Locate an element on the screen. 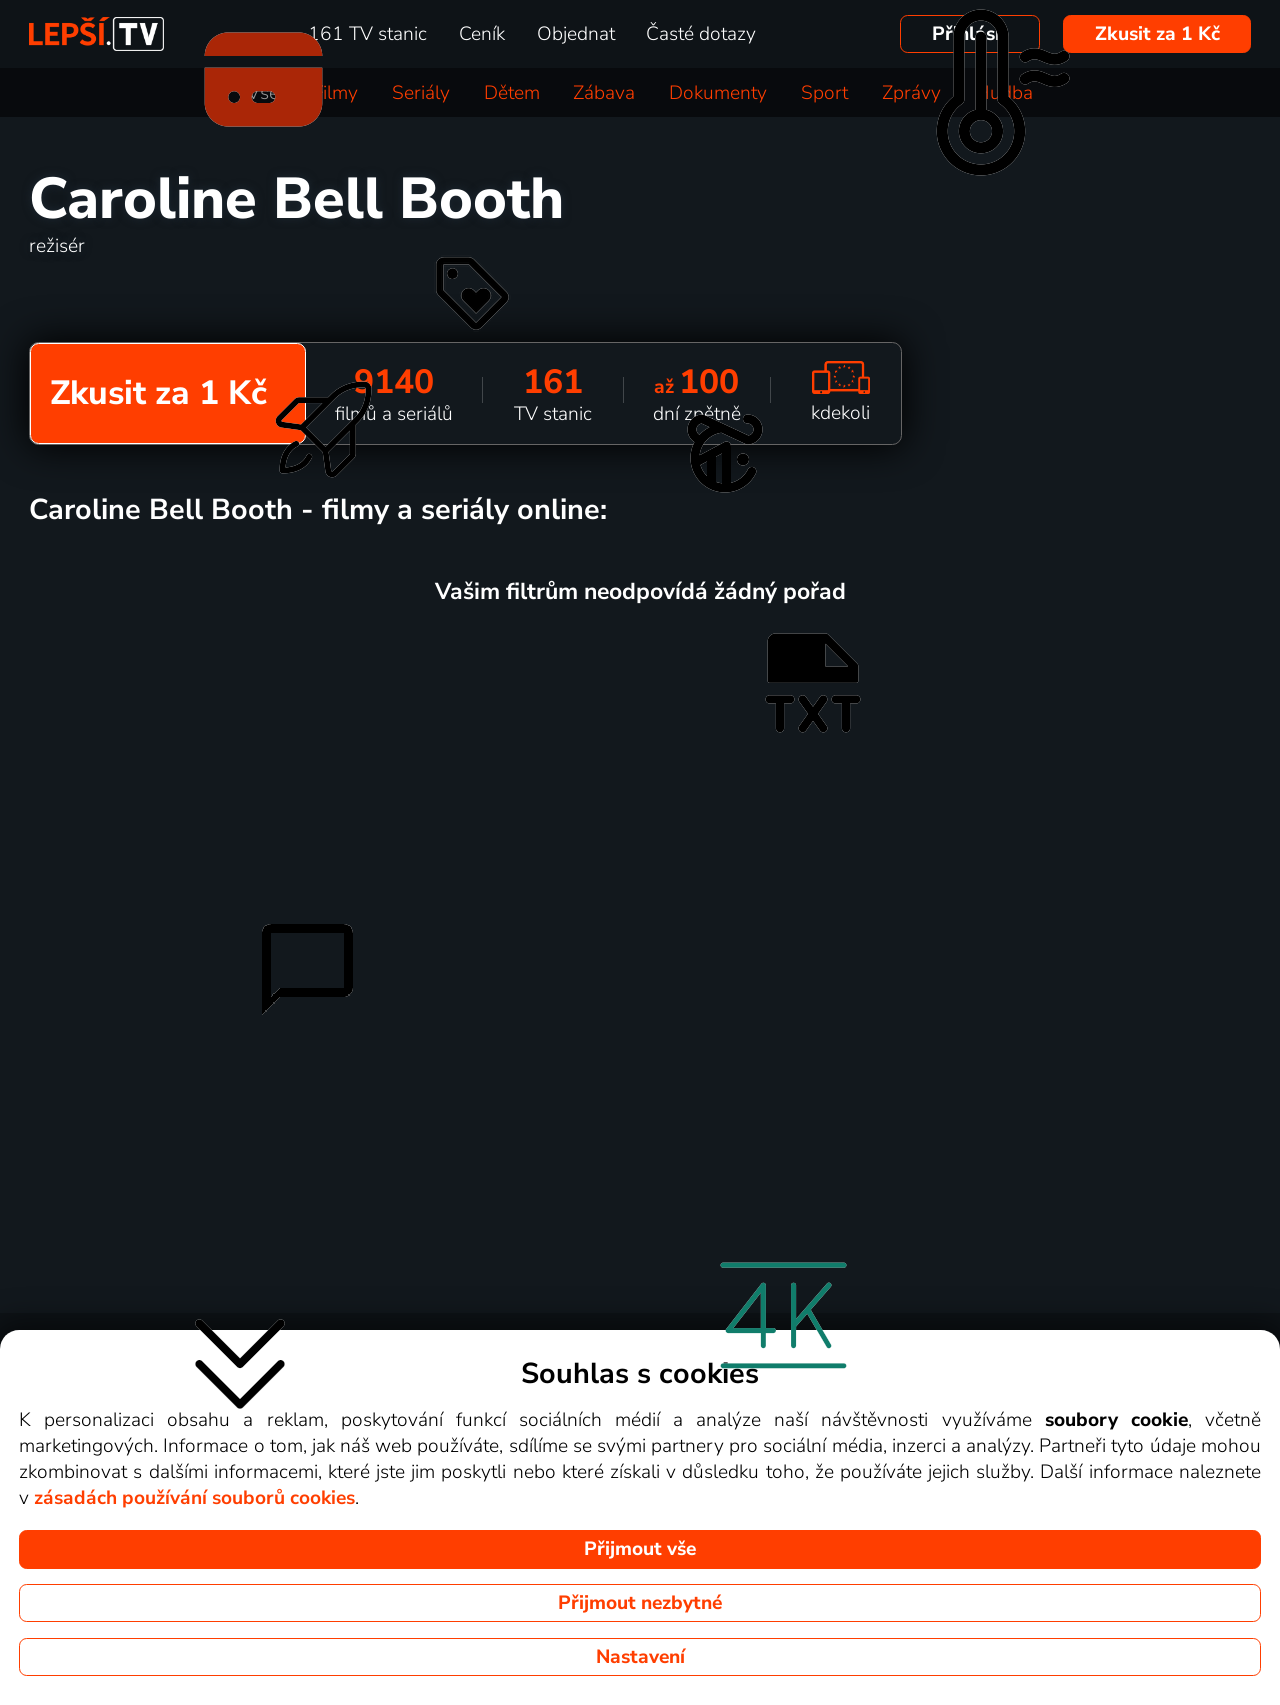  open messaging or chat feature is located at coordinates (307, 969).